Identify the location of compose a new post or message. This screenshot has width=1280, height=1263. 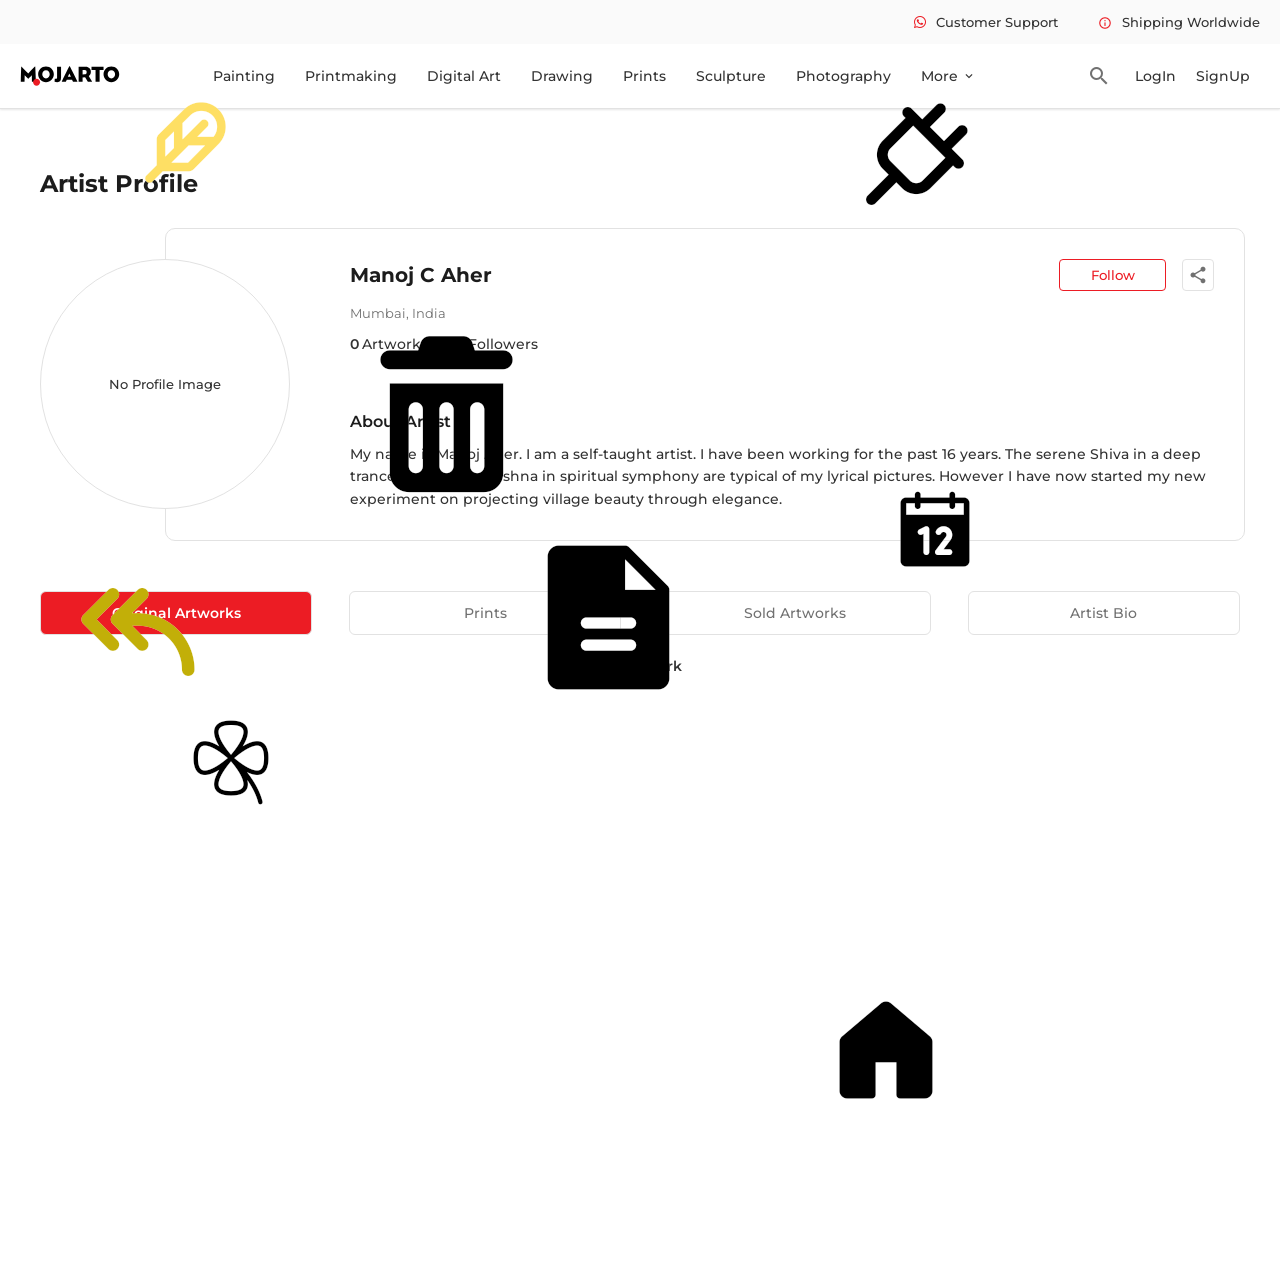
(184, 144).